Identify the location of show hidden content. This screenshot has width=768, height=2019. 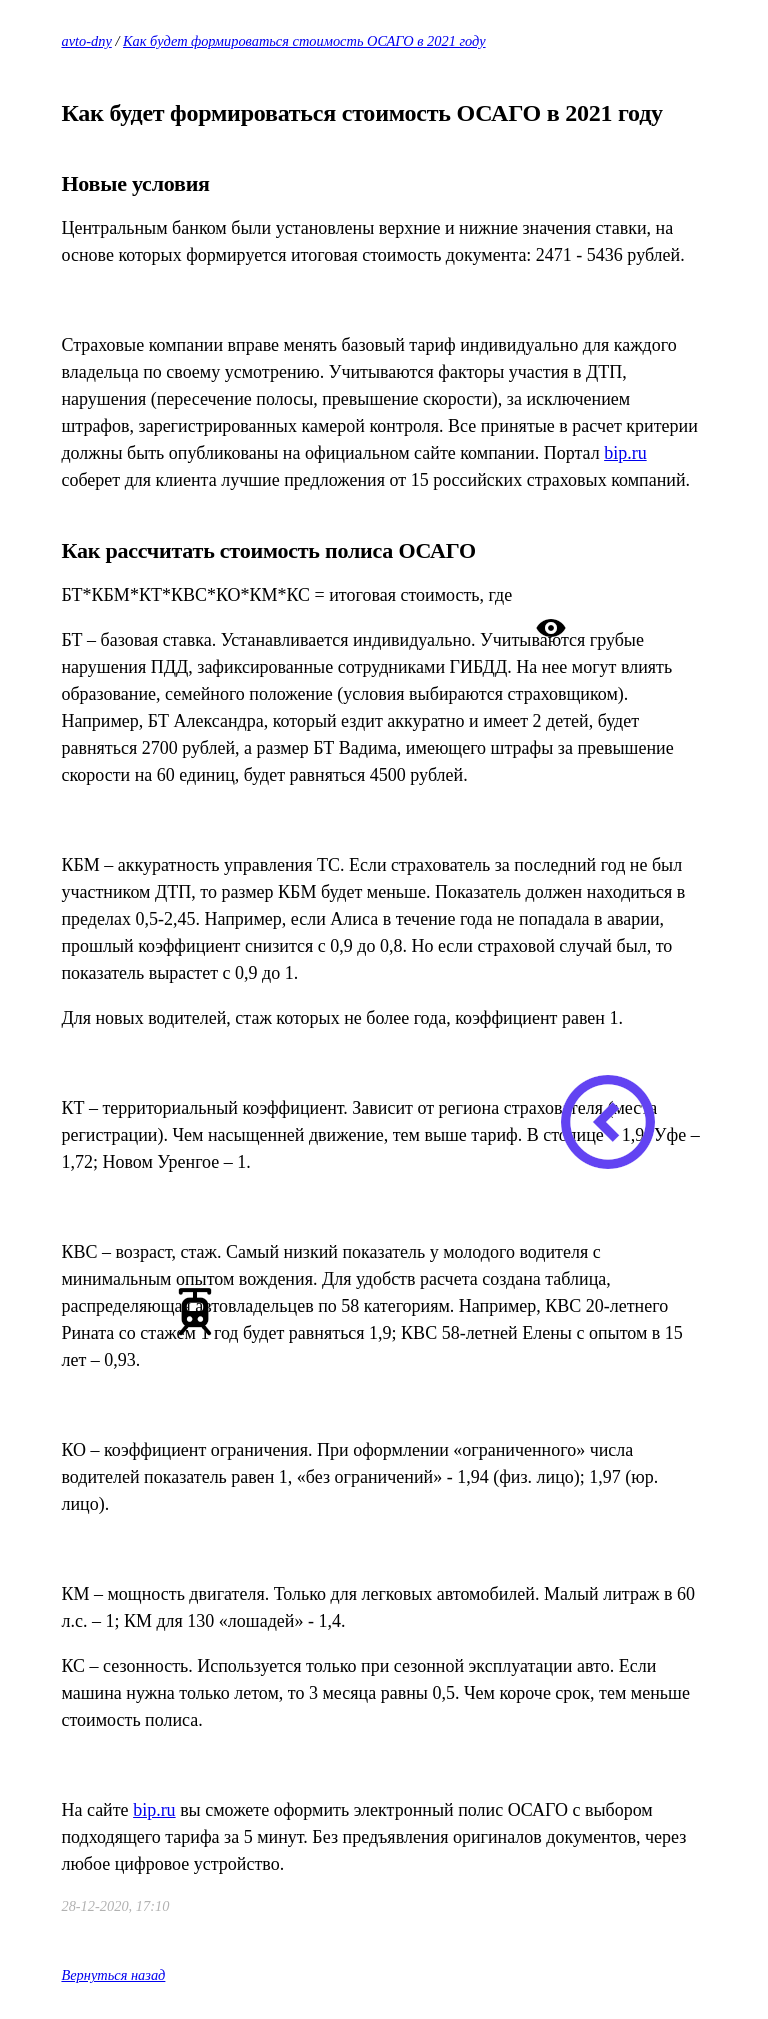
(551, 628).